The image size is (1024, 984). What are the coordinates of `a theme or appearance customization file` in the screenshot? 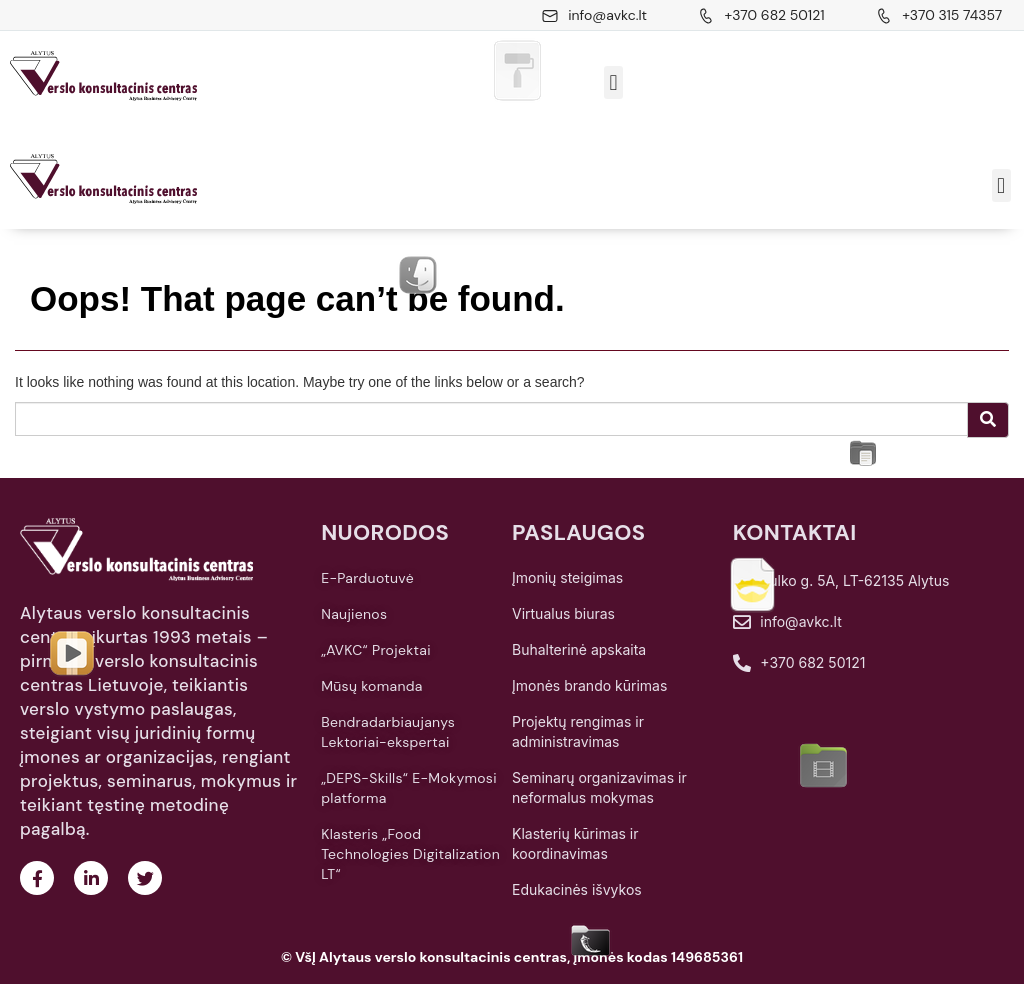 It's located at (517, 70).